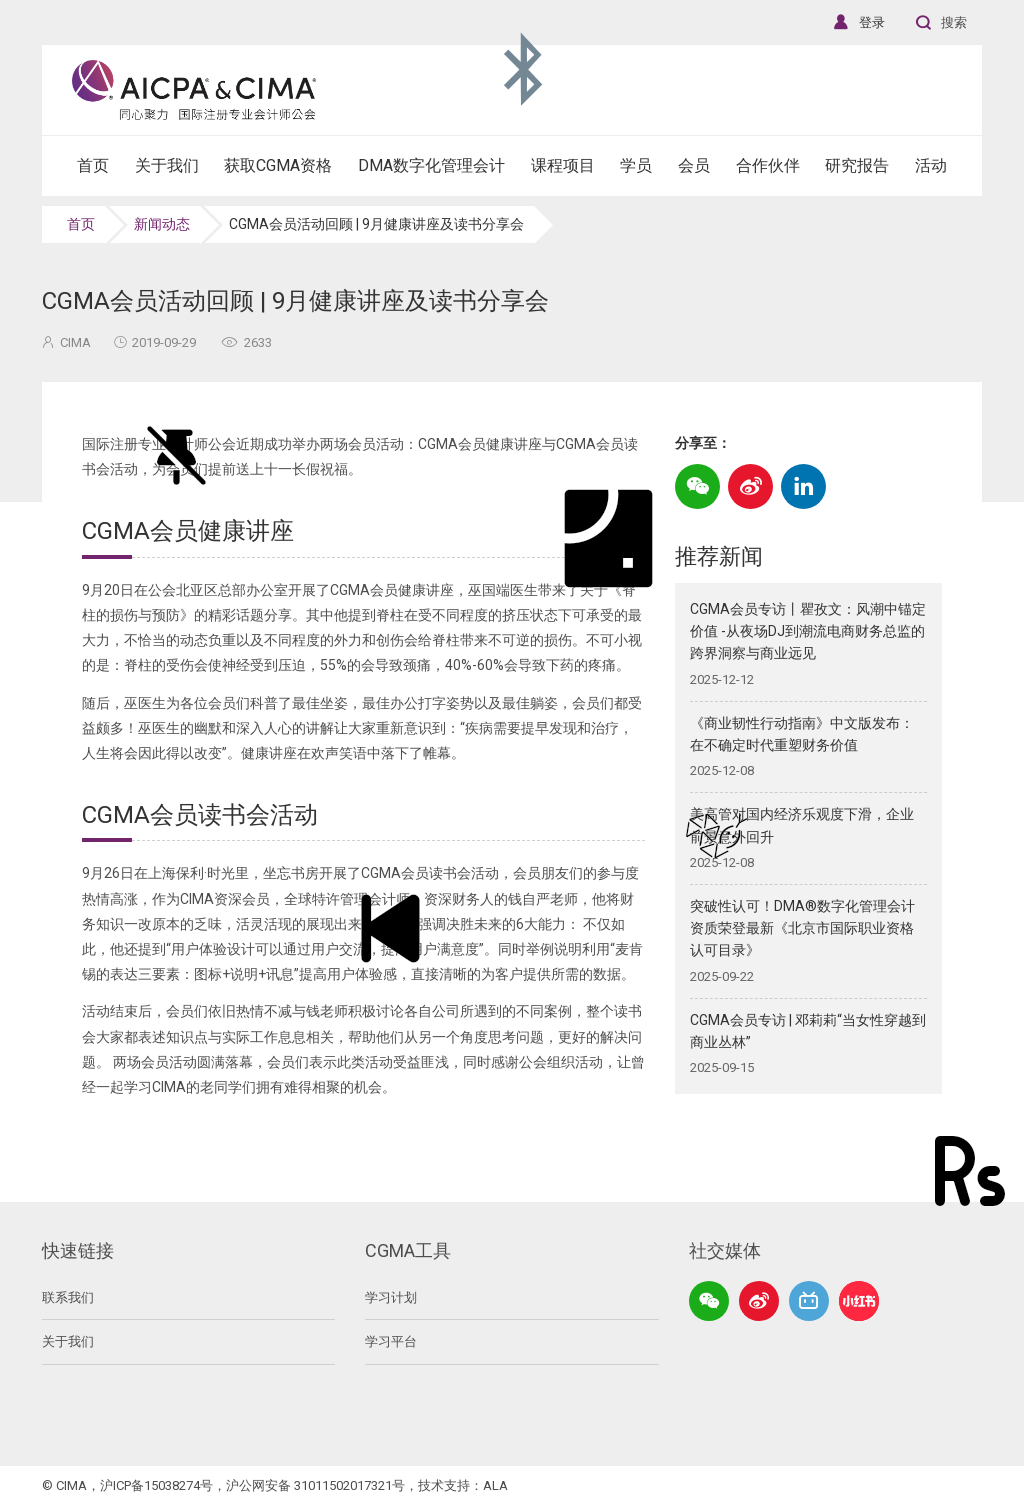  I want to click on link to PythonAnywhere cloud hosting service, so click(717, 836).